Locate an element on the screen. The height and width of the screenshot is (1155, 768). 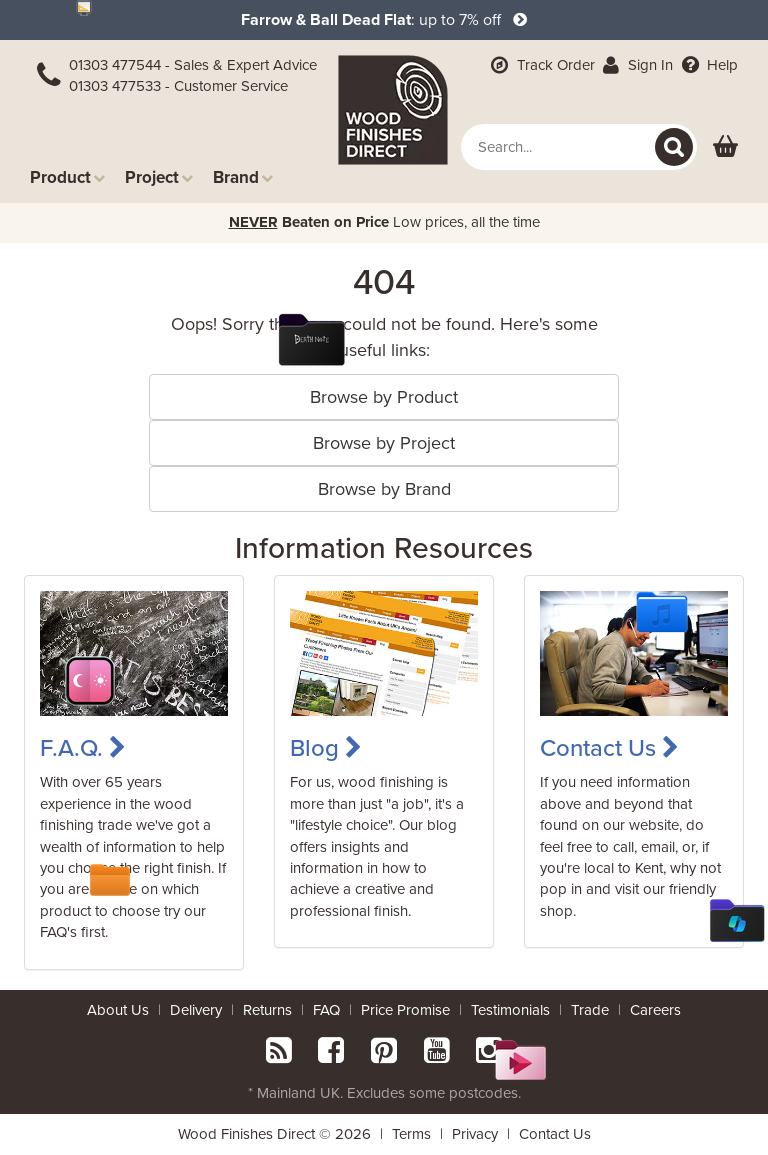
access display settings is located at coordinates (84, 8).